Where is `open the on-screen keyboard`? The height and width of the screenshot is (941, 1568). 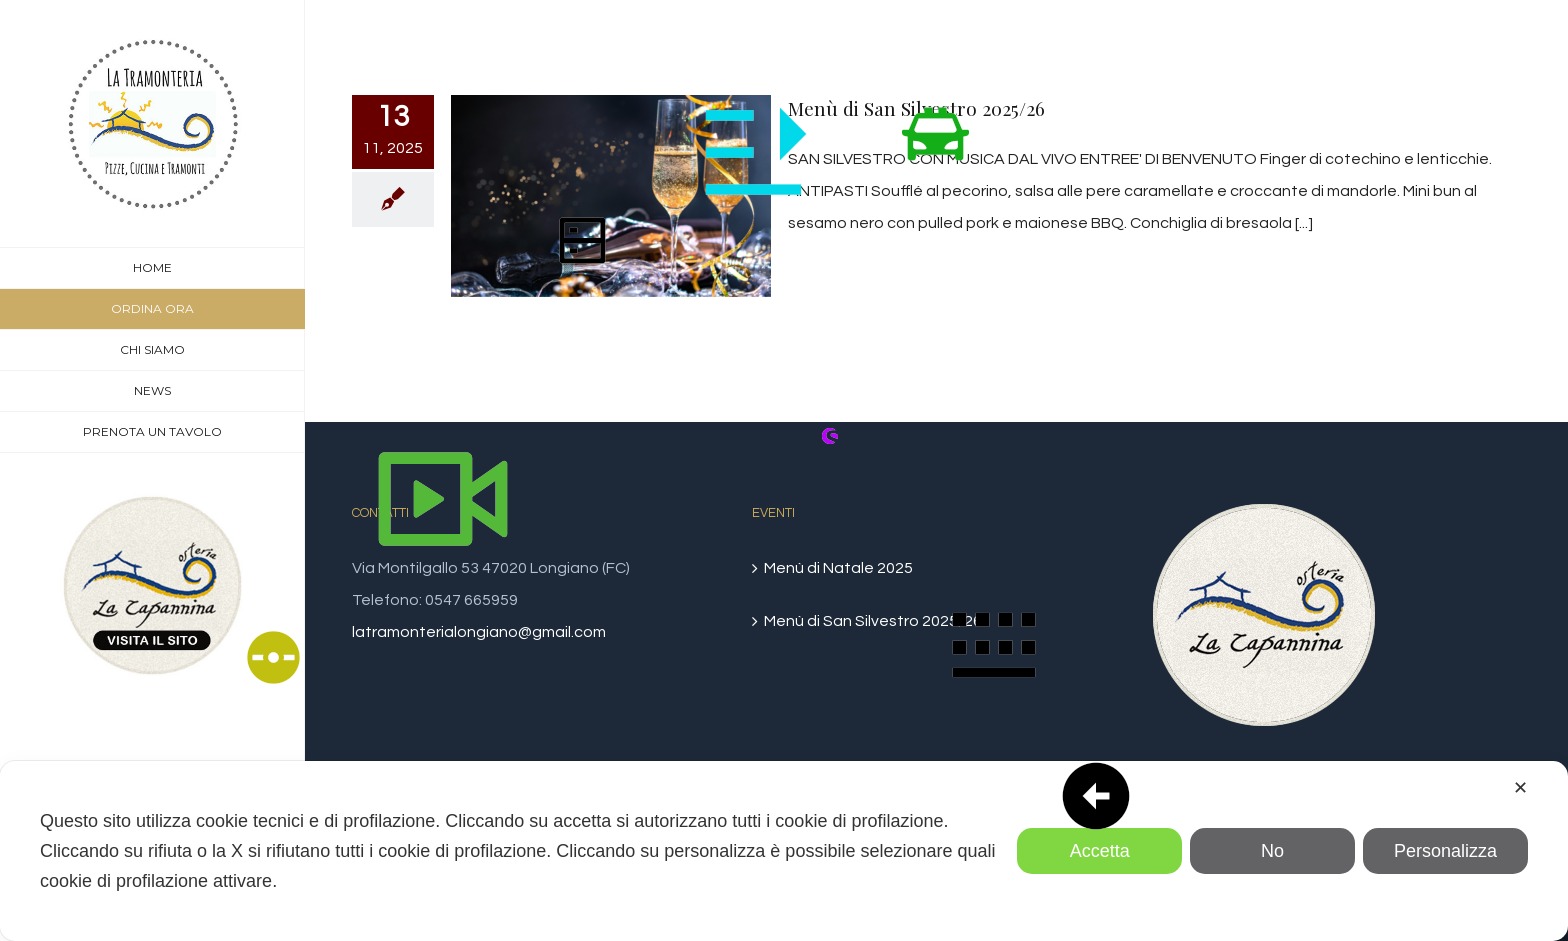
open the on-screen keyboard is located at coordinates (994, 645).